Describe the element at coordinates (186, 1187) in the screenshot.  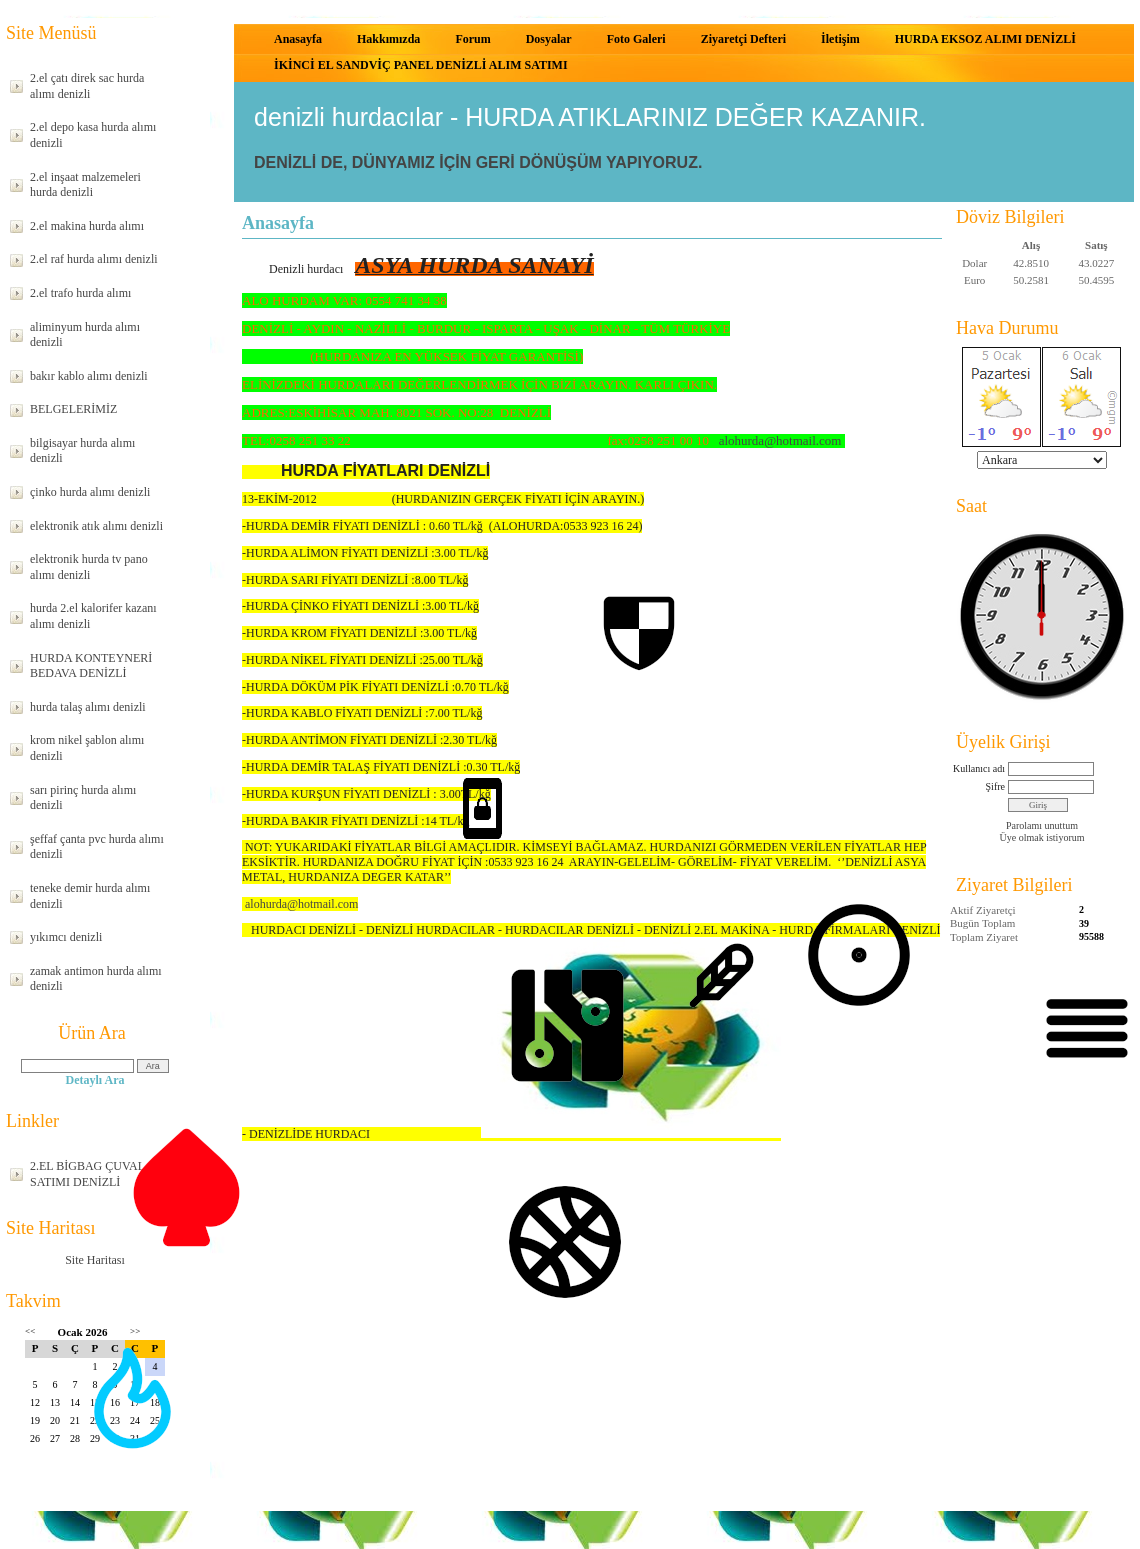
I see `spade suit symbol for card games` at that location.